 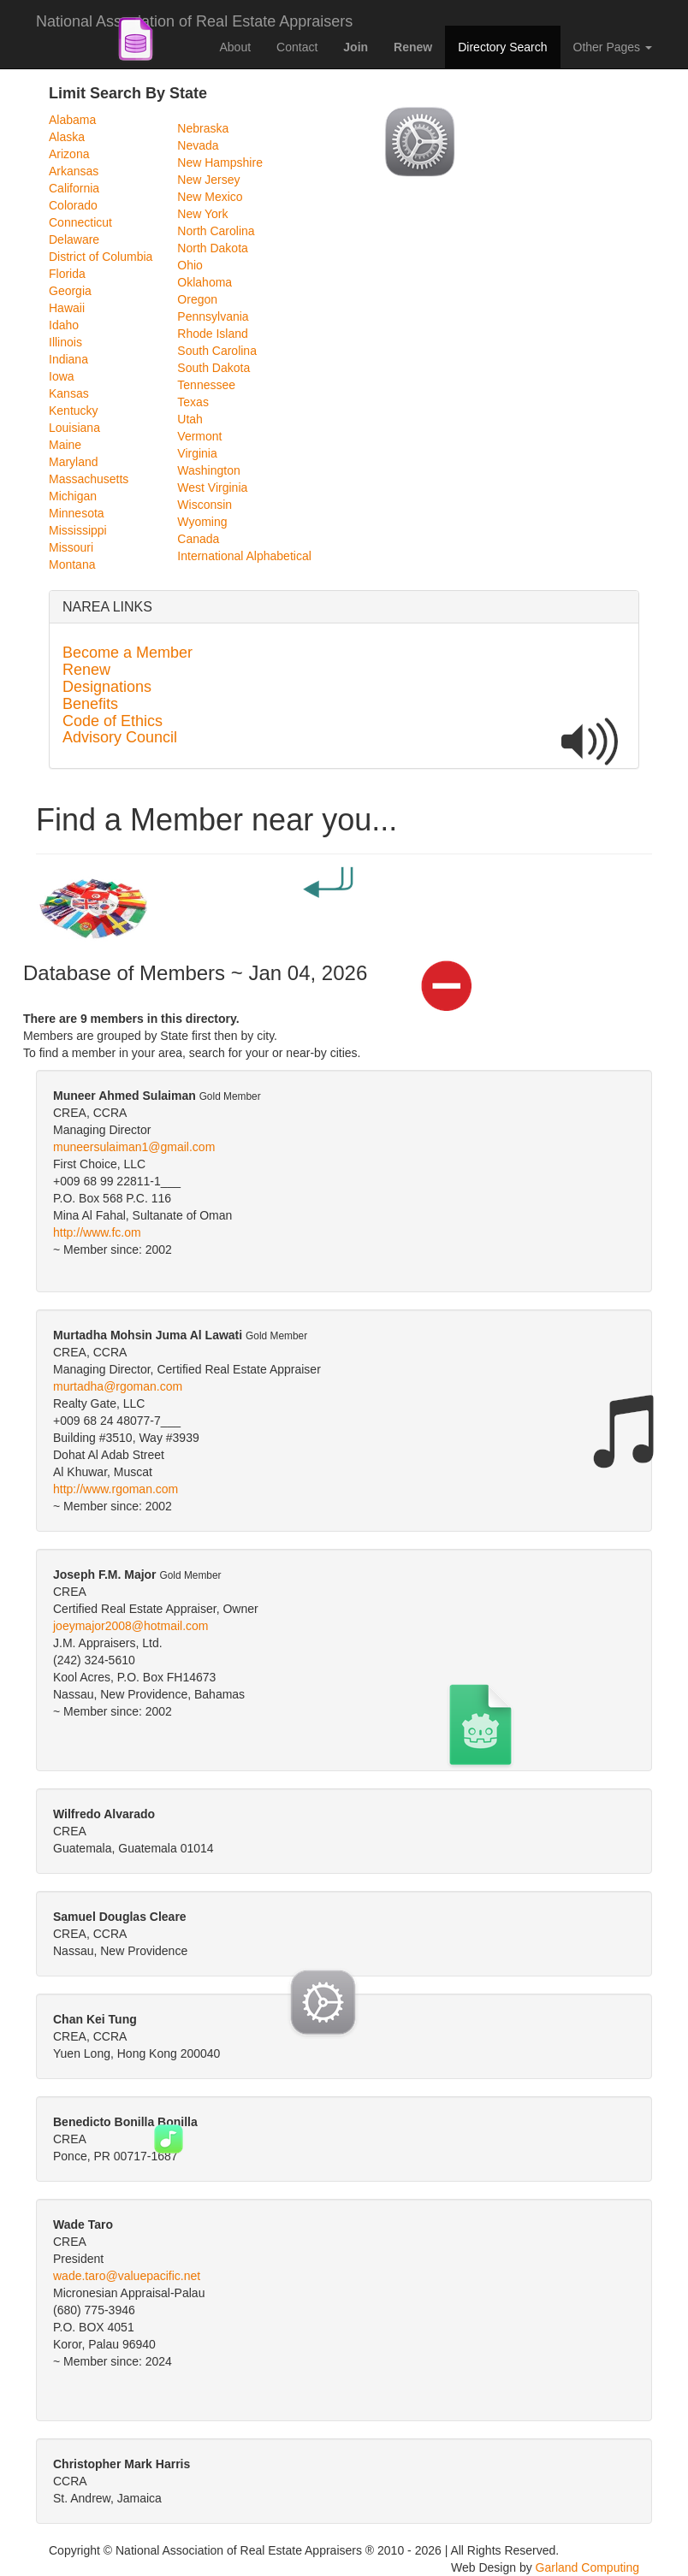 I want to click on OneDrive sync error or upload failure, so click(x=427, y=966).